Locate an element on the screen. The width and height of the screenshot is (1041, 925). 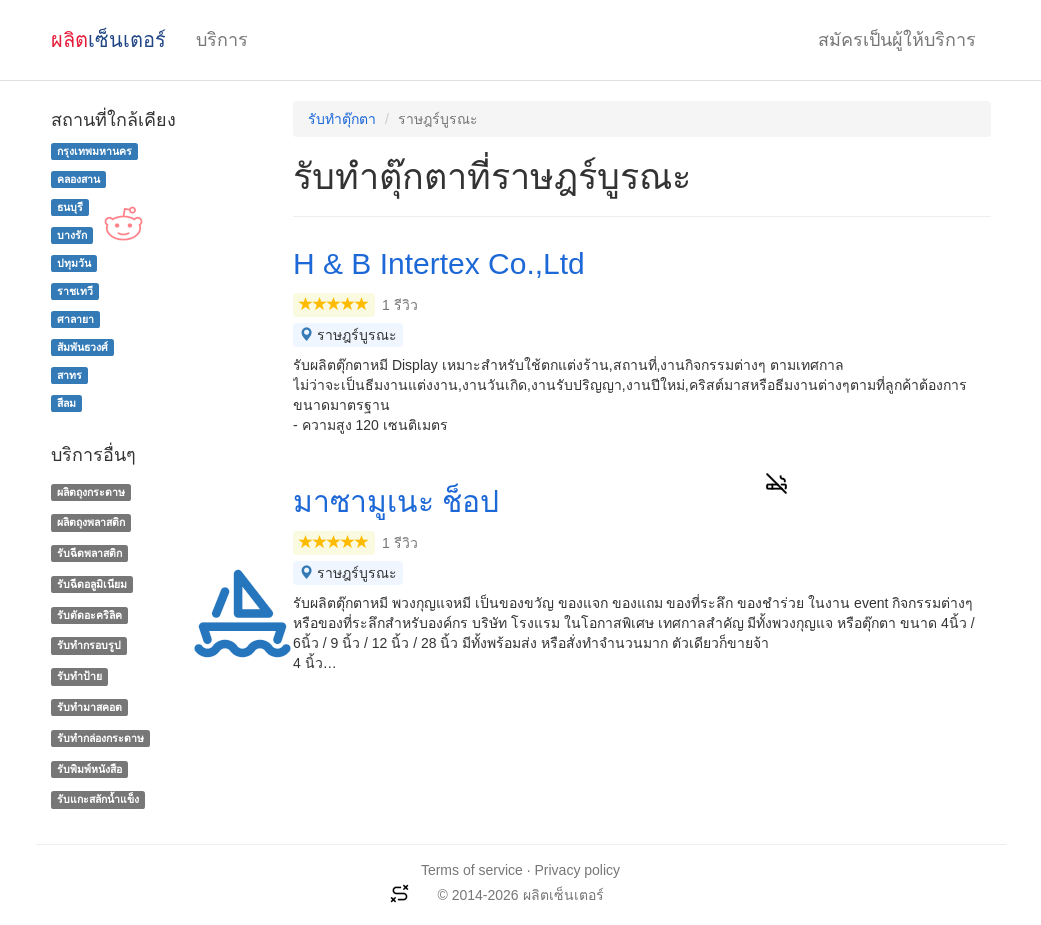
cancel or remove a route is located at coordinates (399, 893).